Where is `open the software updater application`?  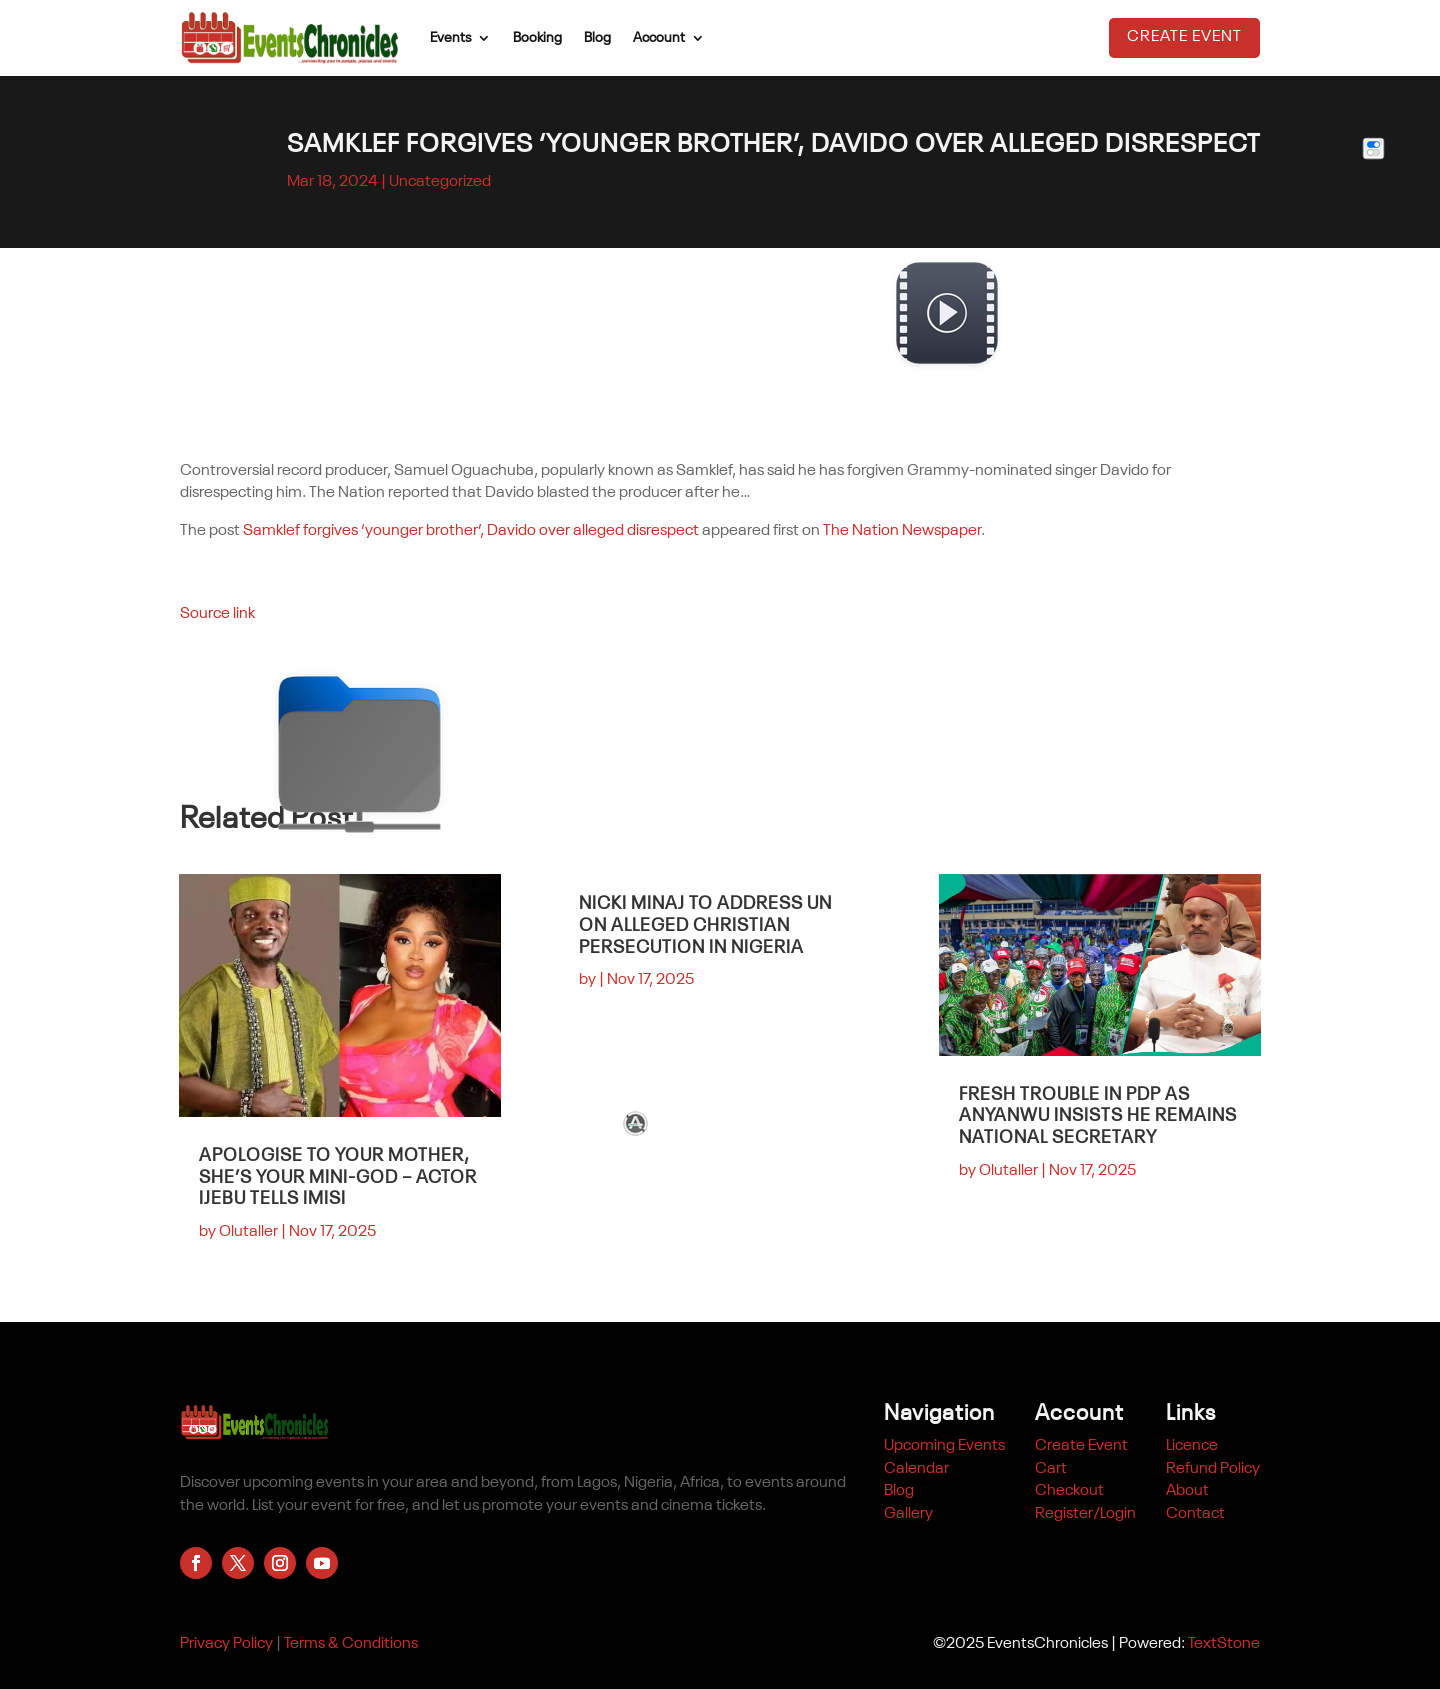 open the software updater application is located at coordinates (635, 1123).